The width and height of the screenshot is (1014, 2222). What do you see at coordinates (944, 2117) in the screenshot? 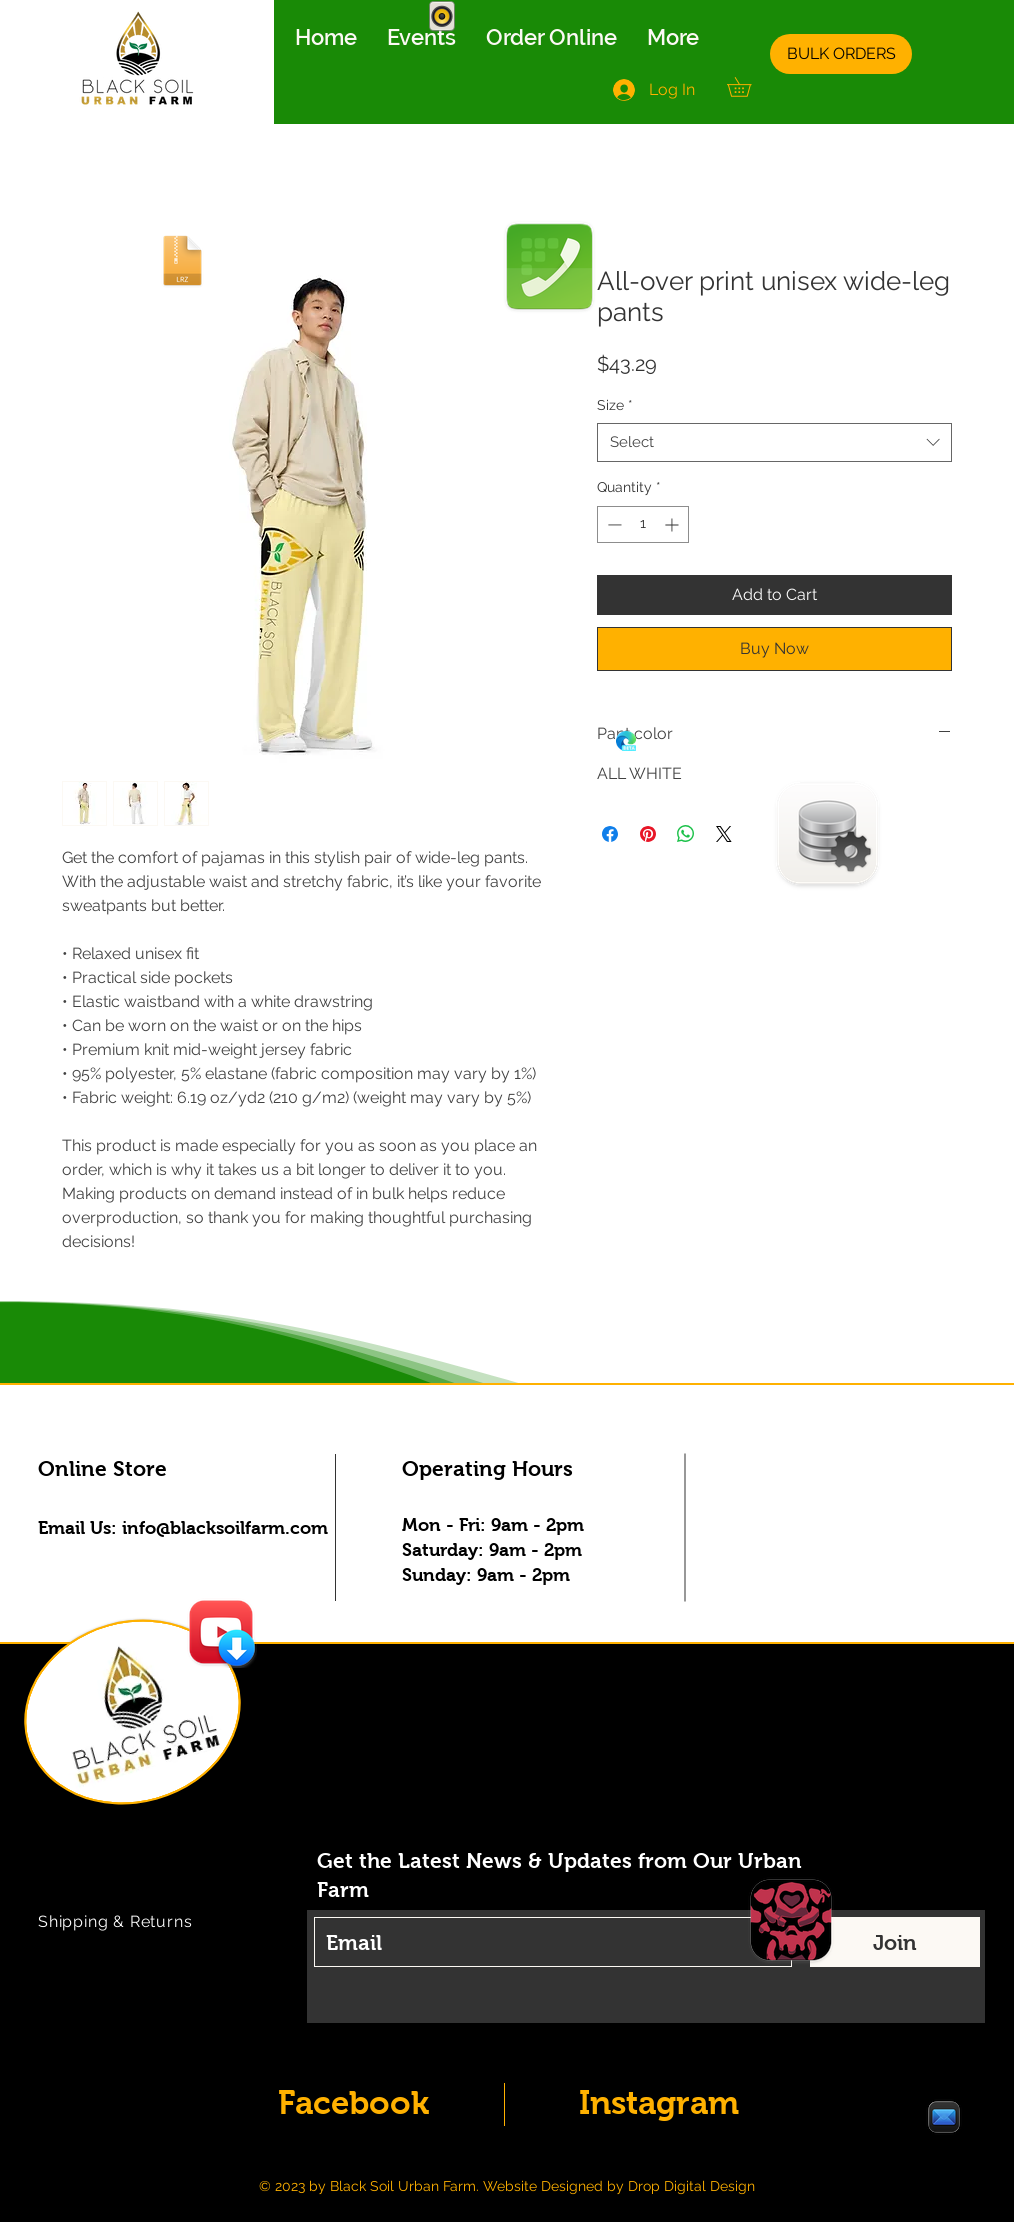
I see `open the mail app` at bounding box center [944, 2117].